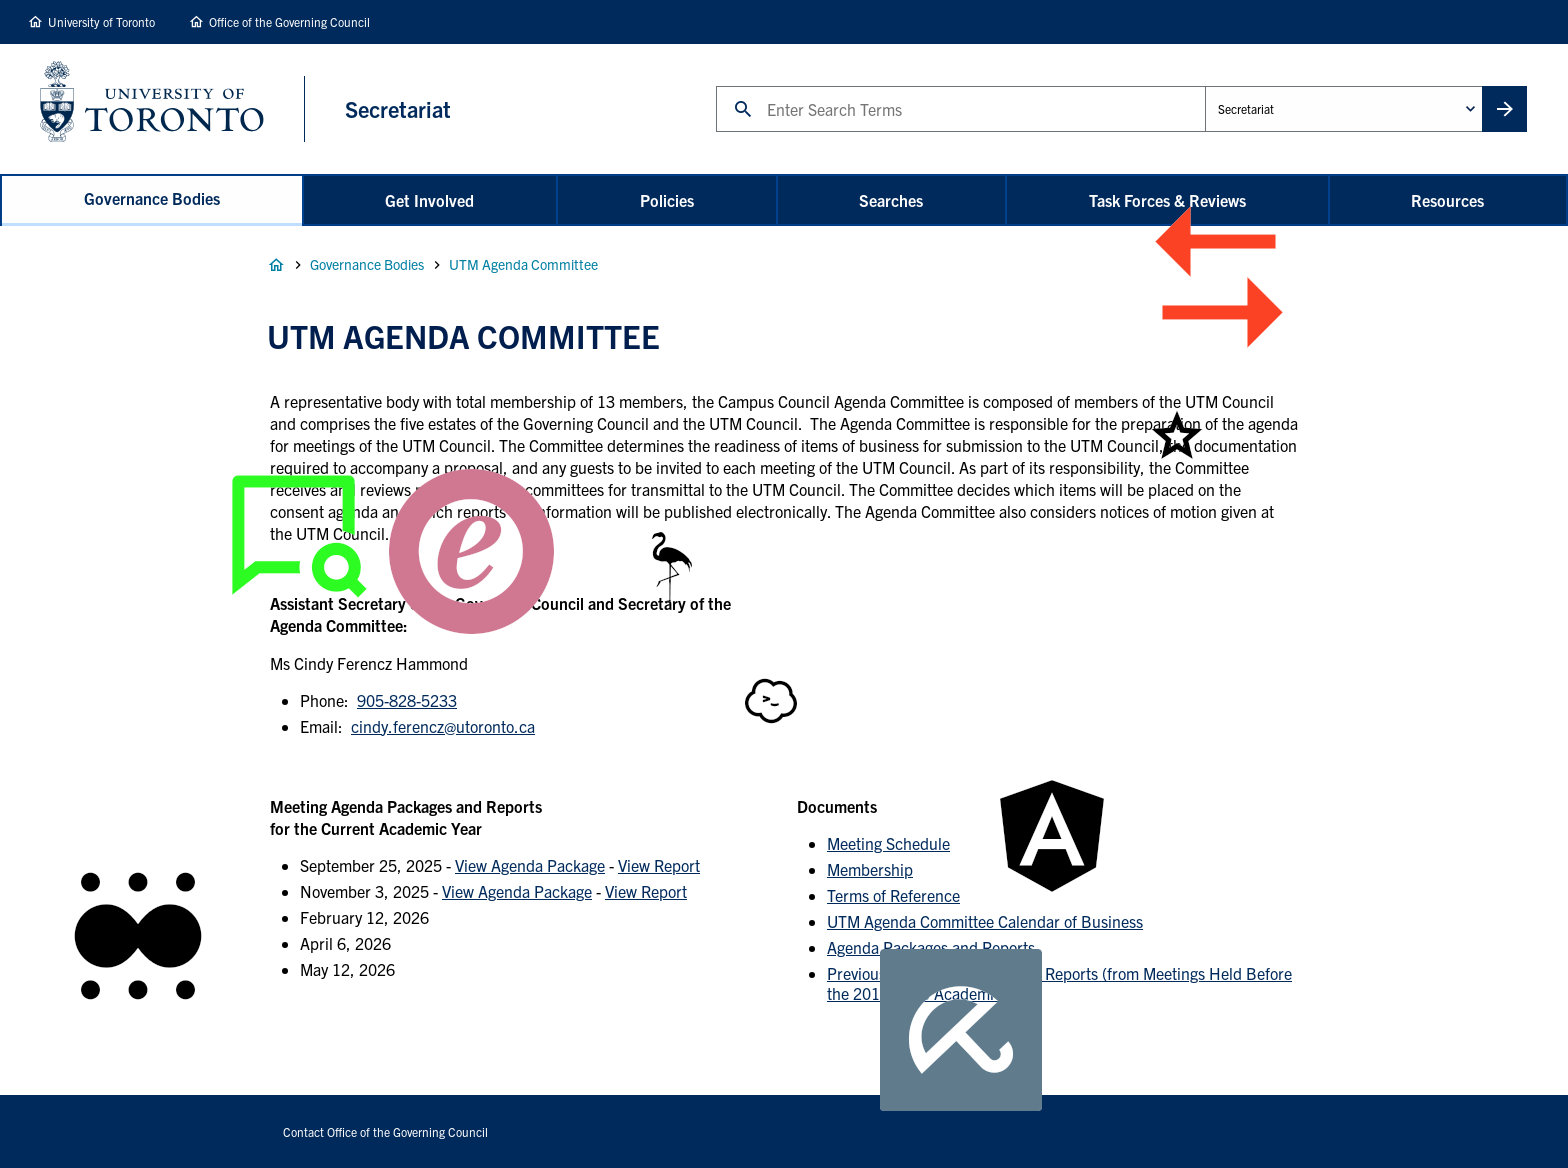 This screenshot has width=1568, height=1168. I want to click on indicates hazy or foggy weather conditions, so click(138, 936).